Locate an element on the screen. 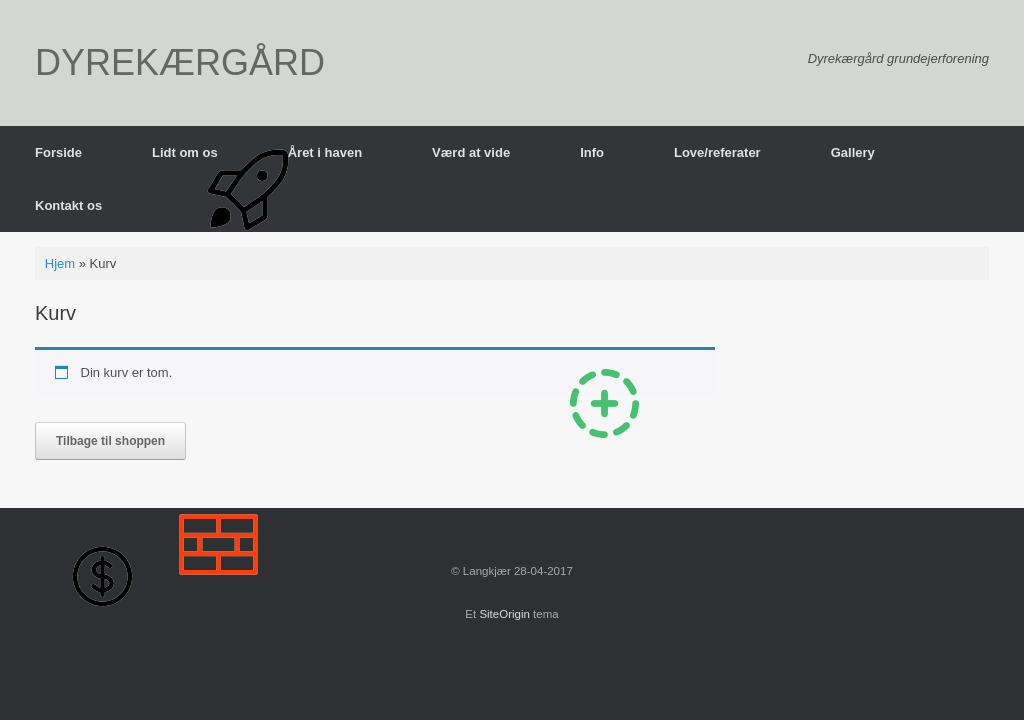 Image resolution: width=1024 pixels, height=720 pixels. access firewall or security settings is located at coordinates (218, 544).